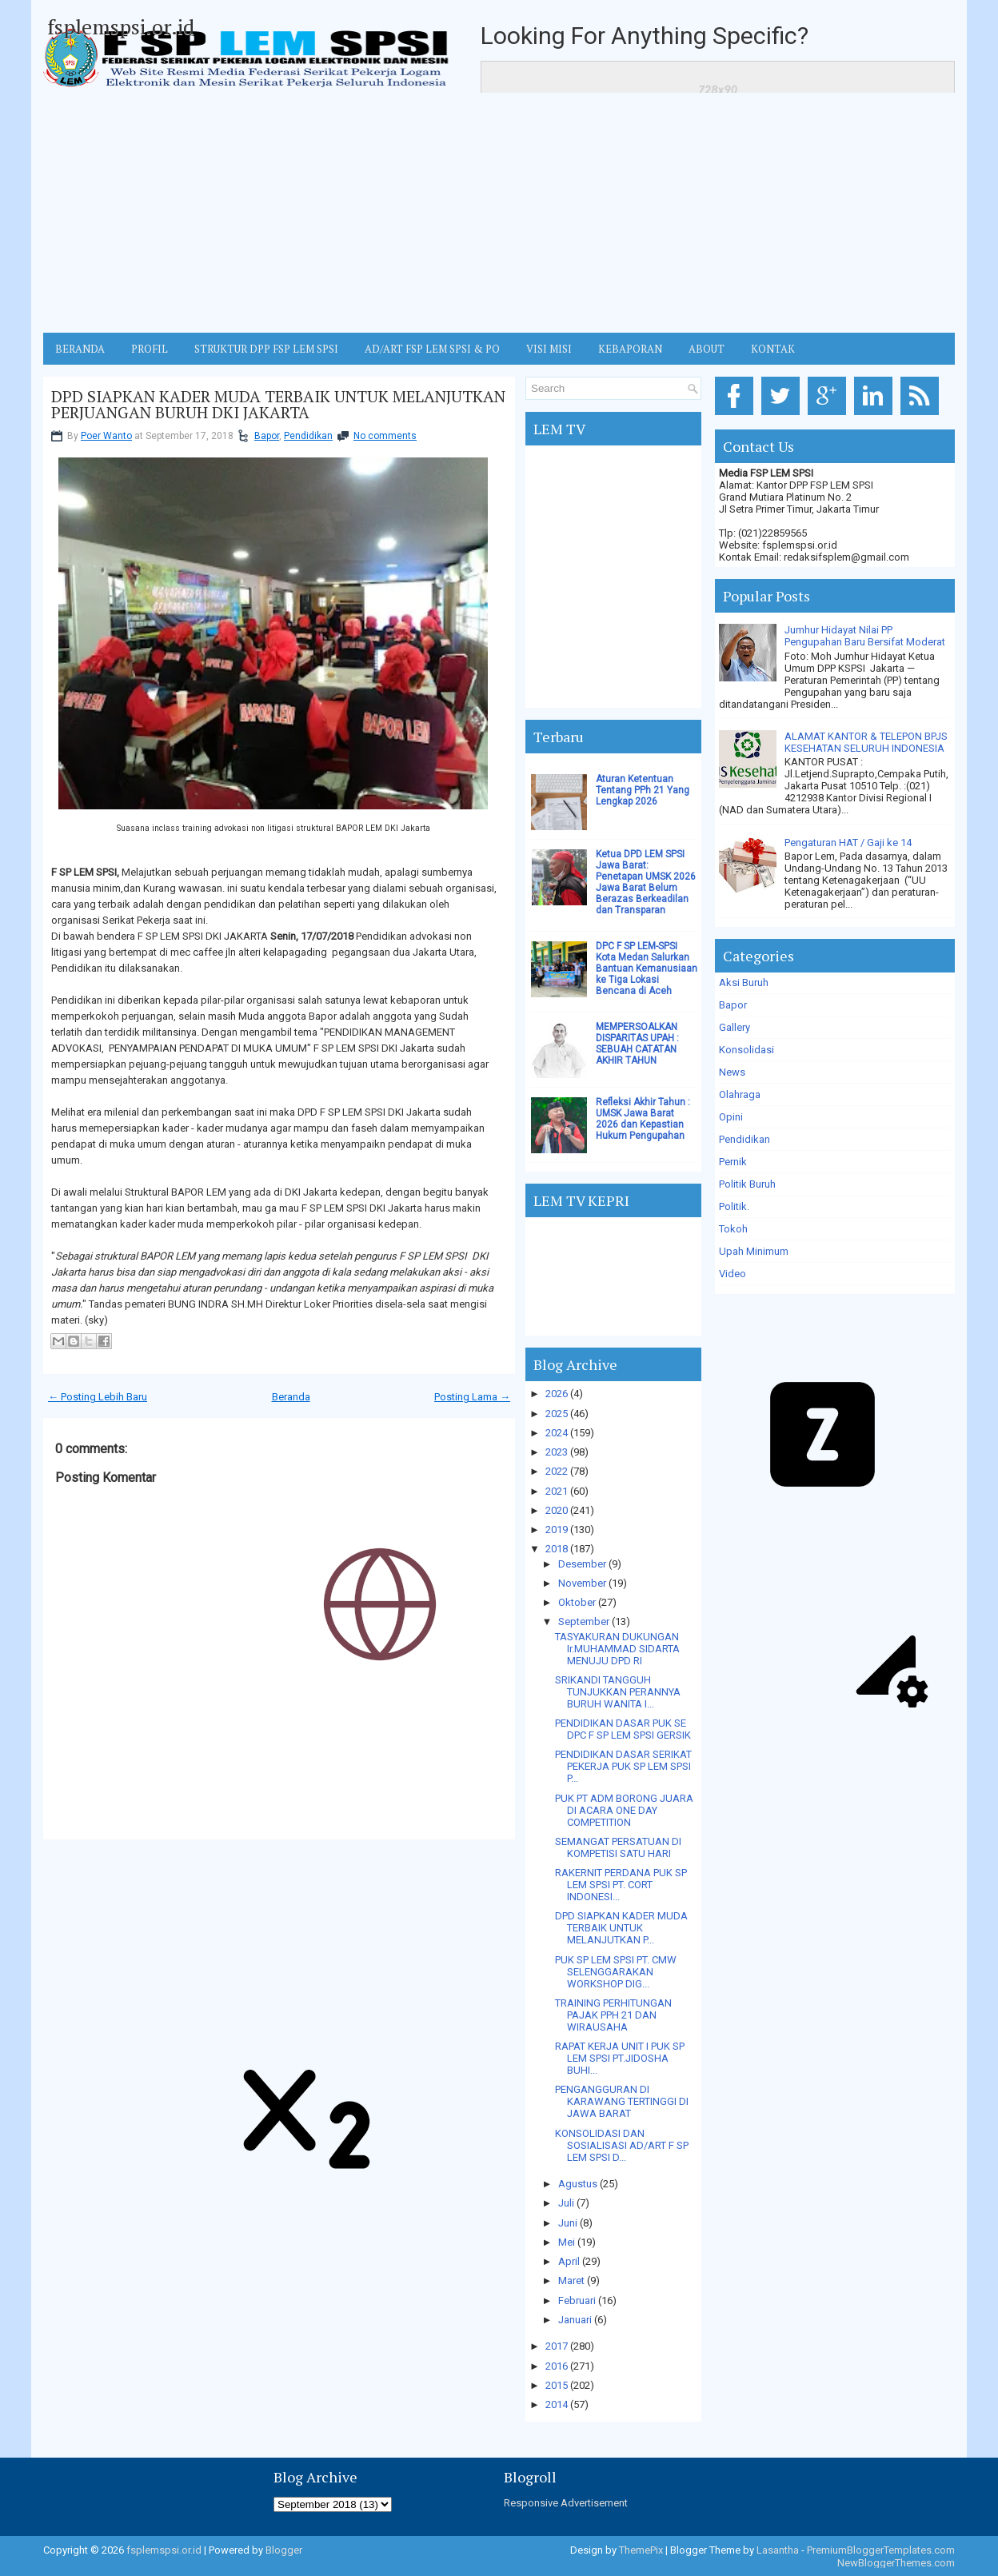 This screenshot has width=998, height=2576. Describe the element at coordinates (300, 2117) in the screenshot. I see `format text as subscript` at that location.